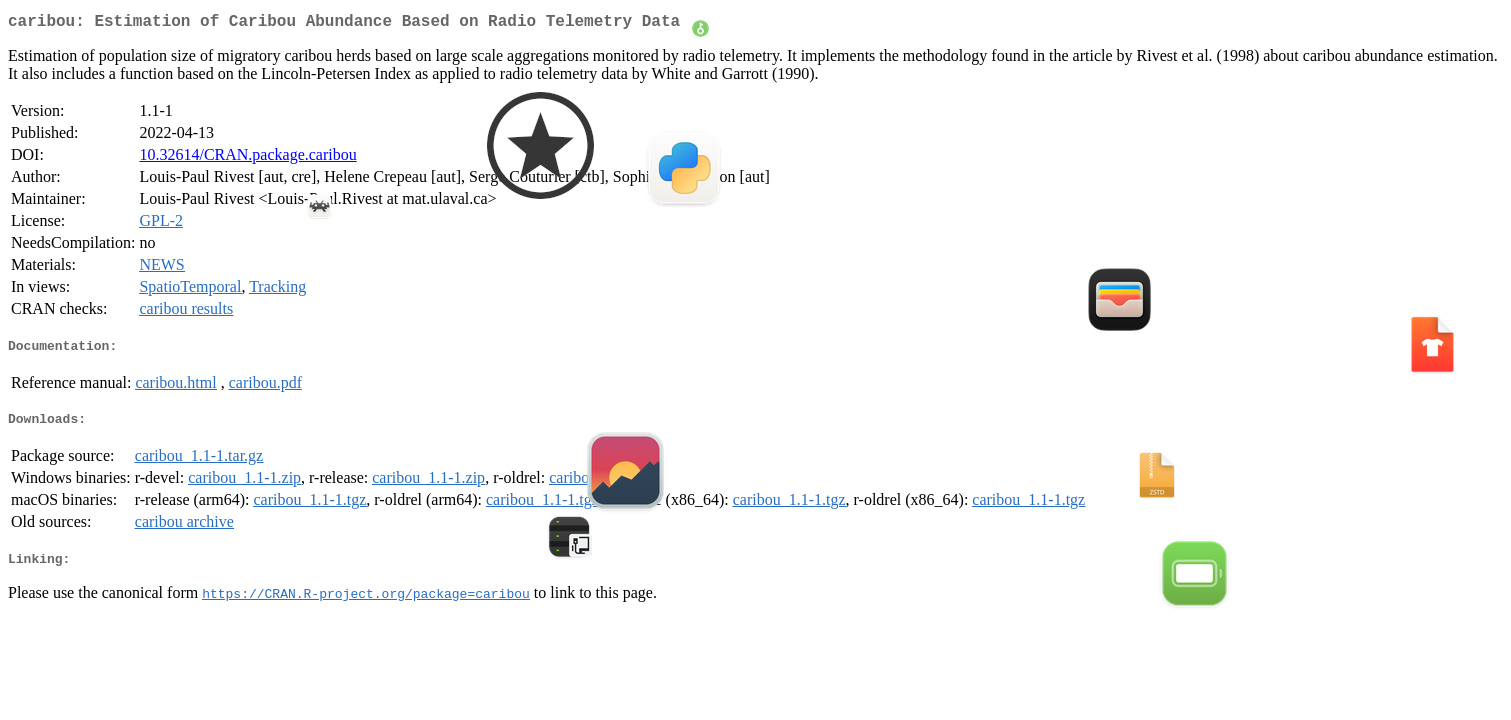 The height and width of the screenshot is (720, 1511). What do you see at coordinates (540, 145) in the screenshot?
I see `set default applications for file types` at bounding box center [540, 145].